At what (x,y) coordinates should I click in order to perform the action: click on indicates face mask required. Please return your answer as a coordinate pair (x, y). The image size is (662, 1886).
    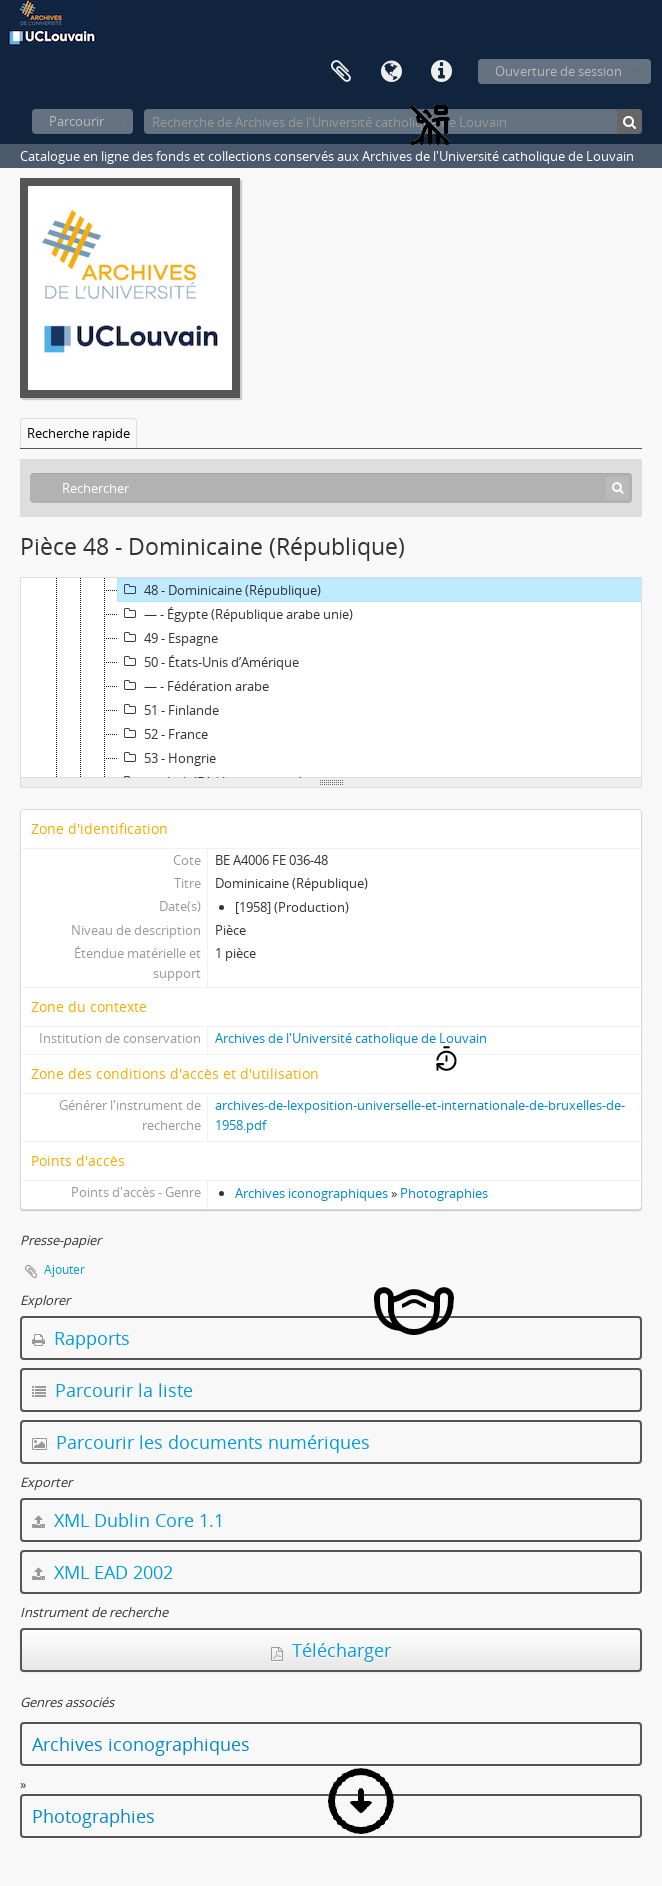
    Looking at the image, I should click on (414, 1311).